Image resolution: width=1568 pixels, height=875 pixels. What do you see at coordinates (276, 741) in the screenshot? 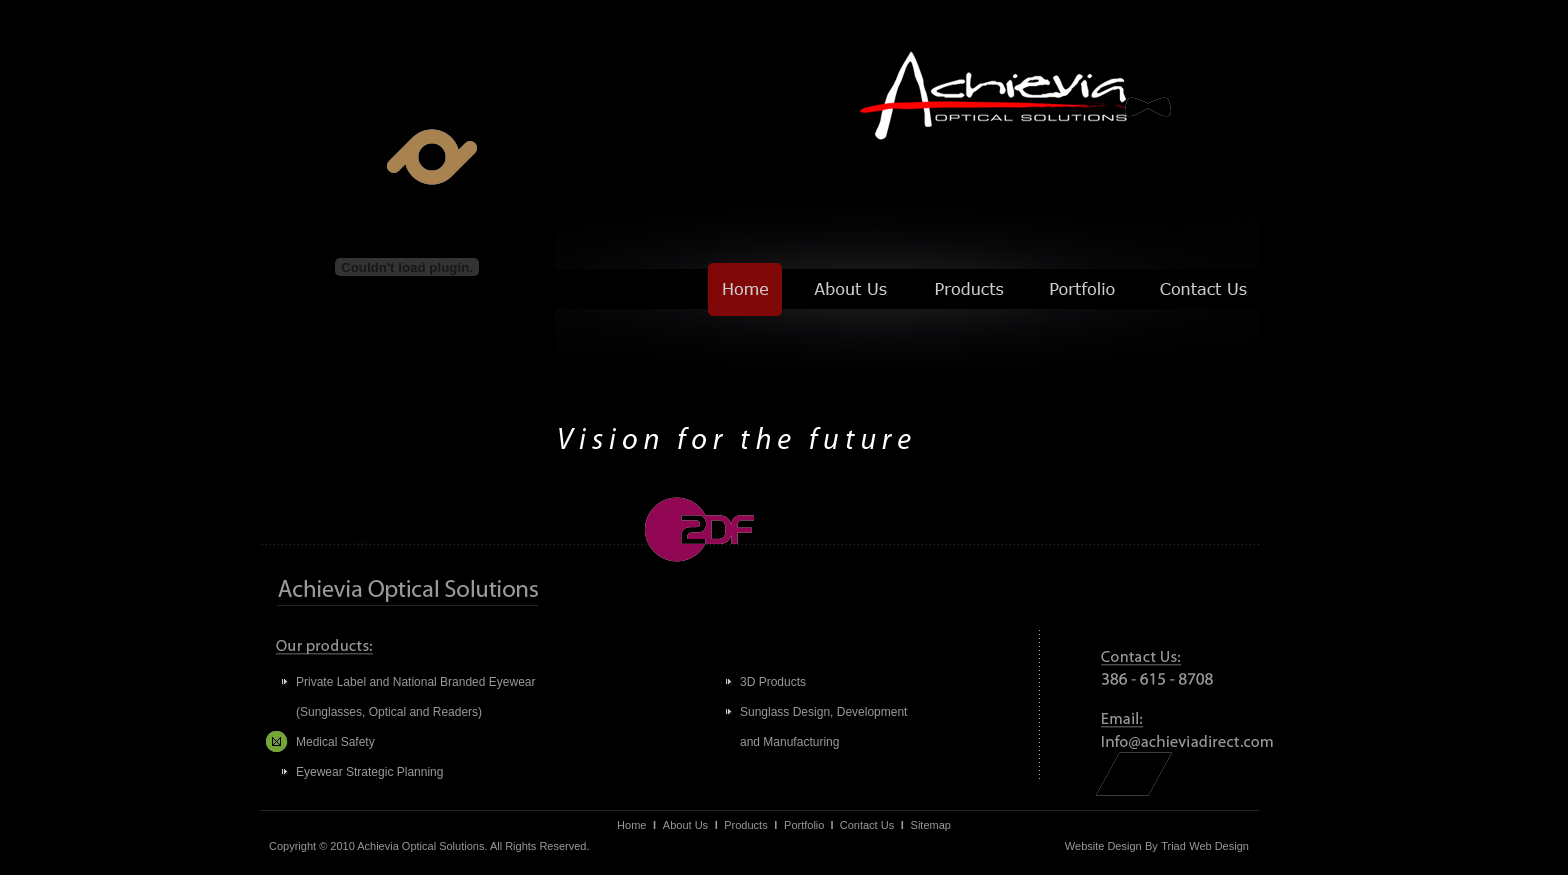
I see `open milanote app` at bounding box center [276, 741].